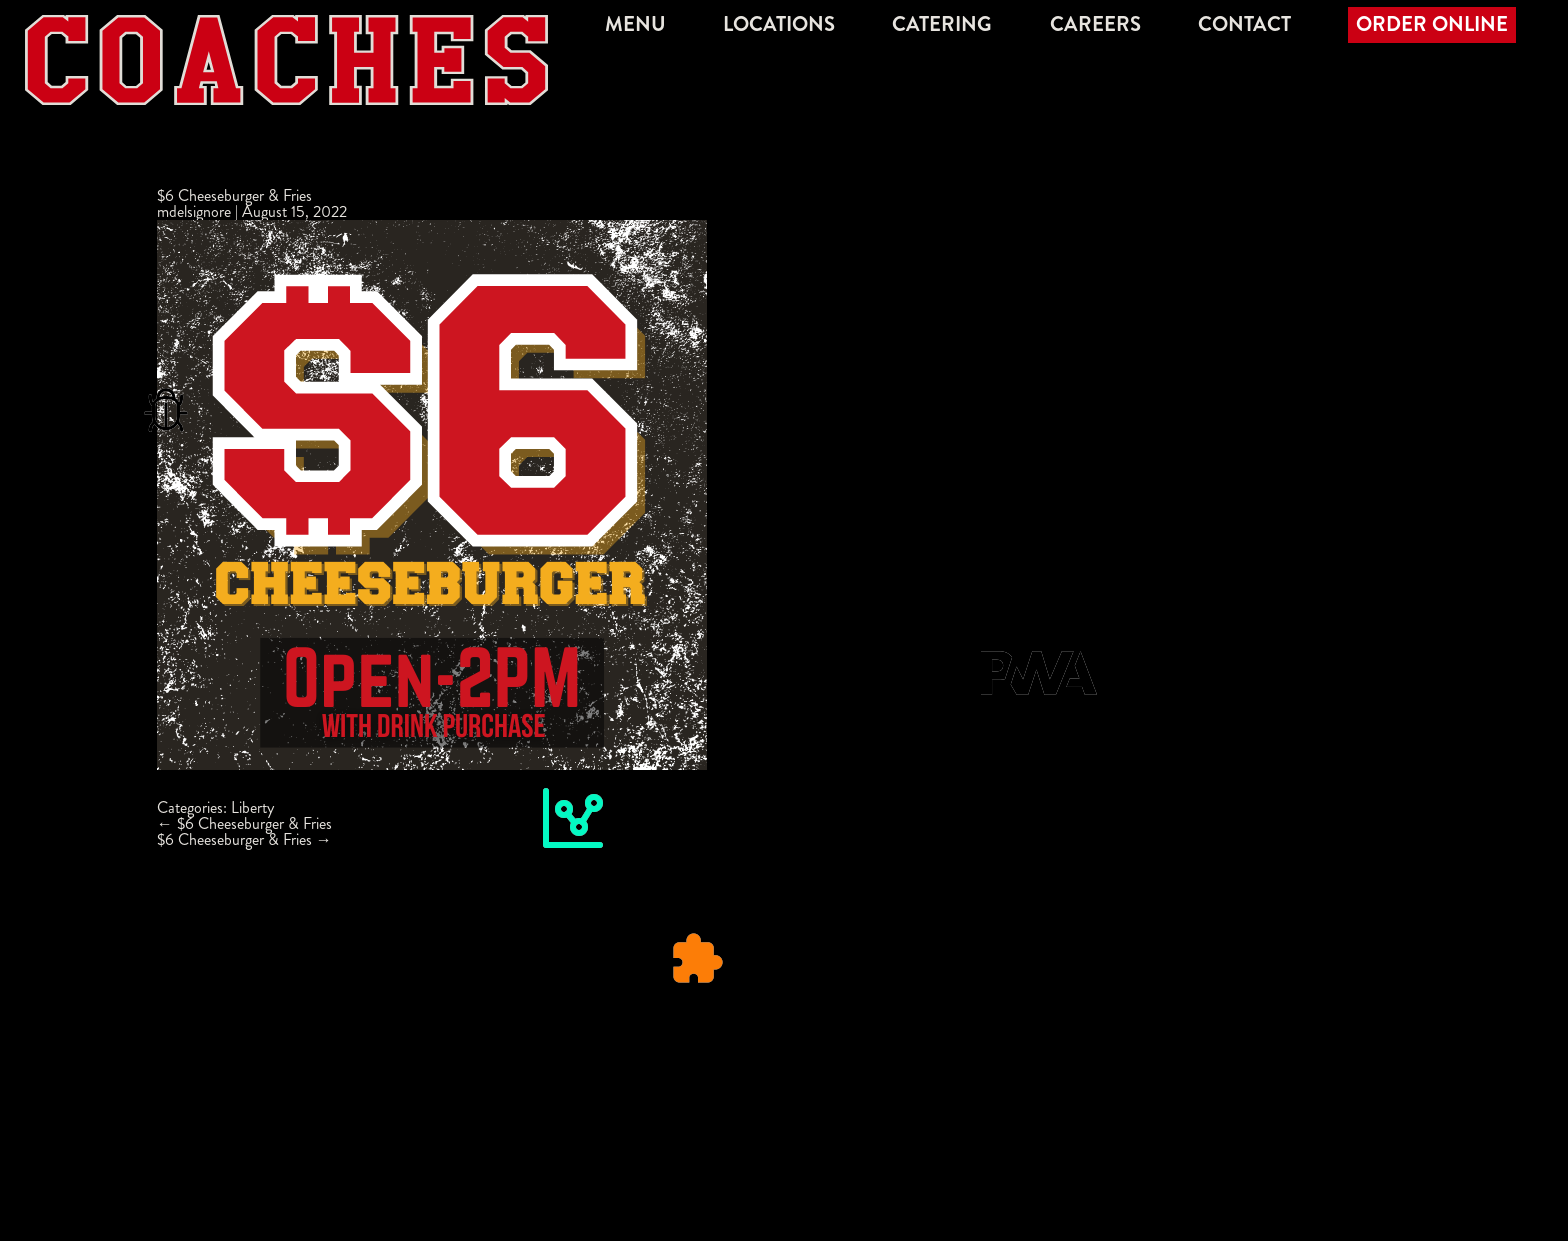 This screenshot has height=1241, width=1568. What do you see at coordinates (573, 818) in the screenshot?
I see `view scatter plot or data visualization` at bounding box center [573, 818].